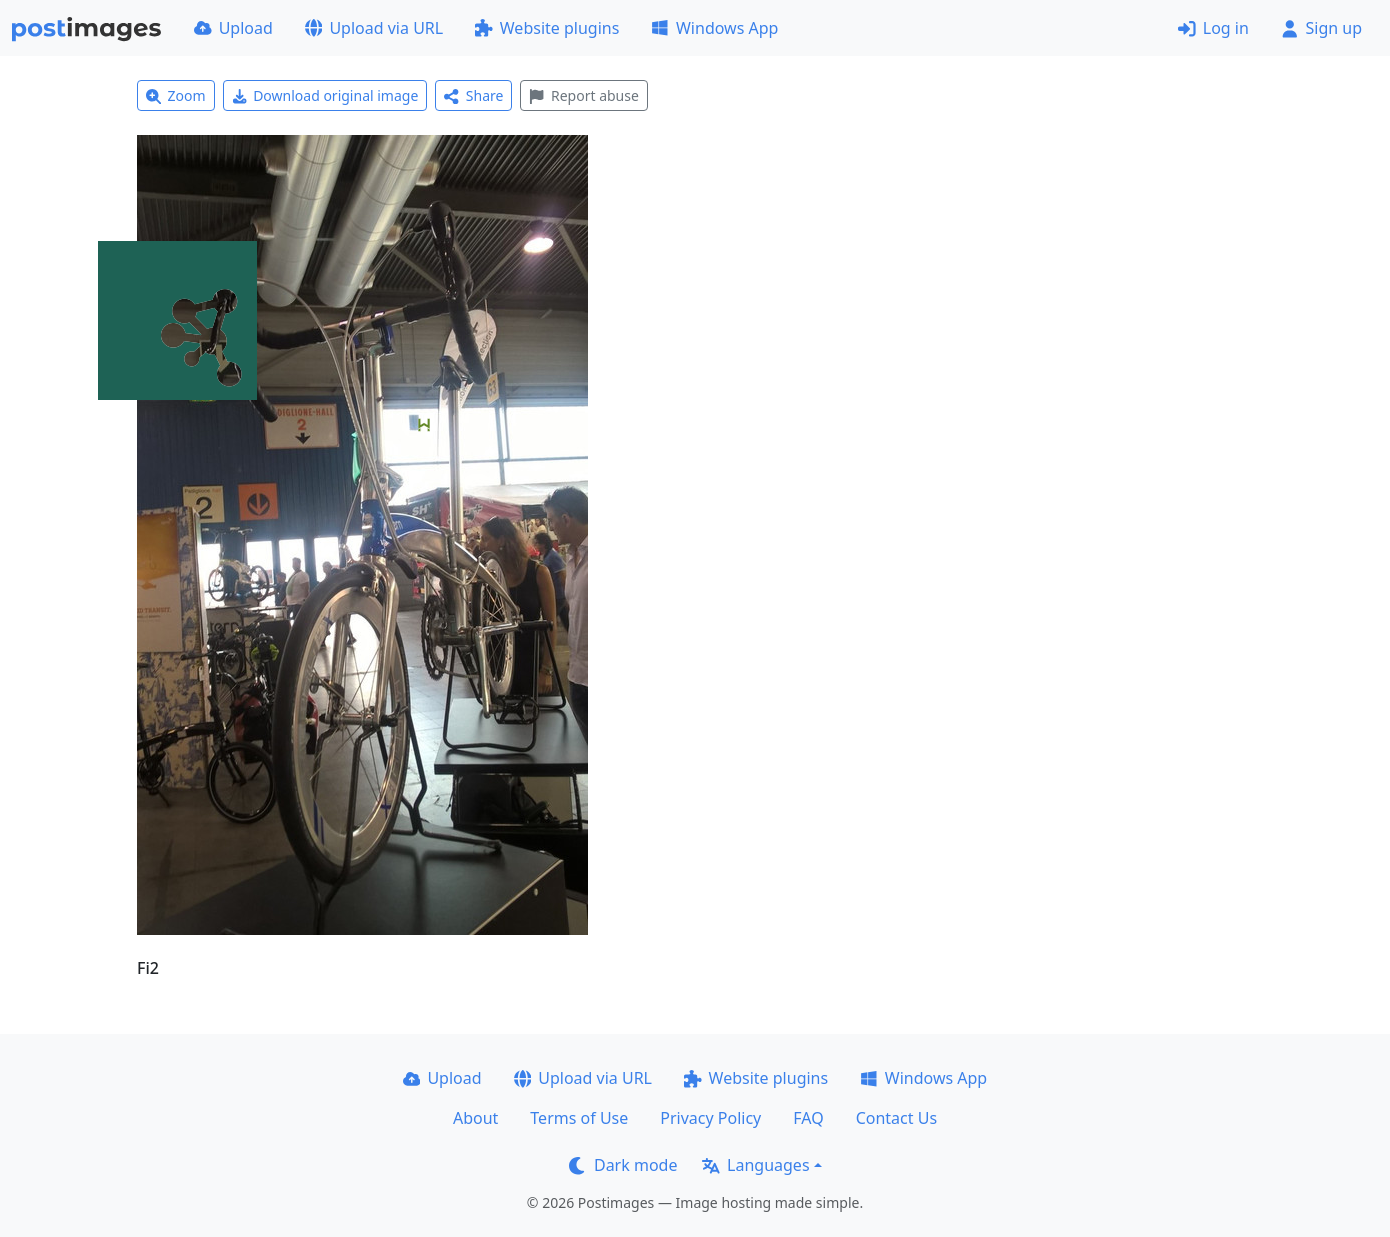  I want to click on cytoscape.js library logo, so click(177, 320).